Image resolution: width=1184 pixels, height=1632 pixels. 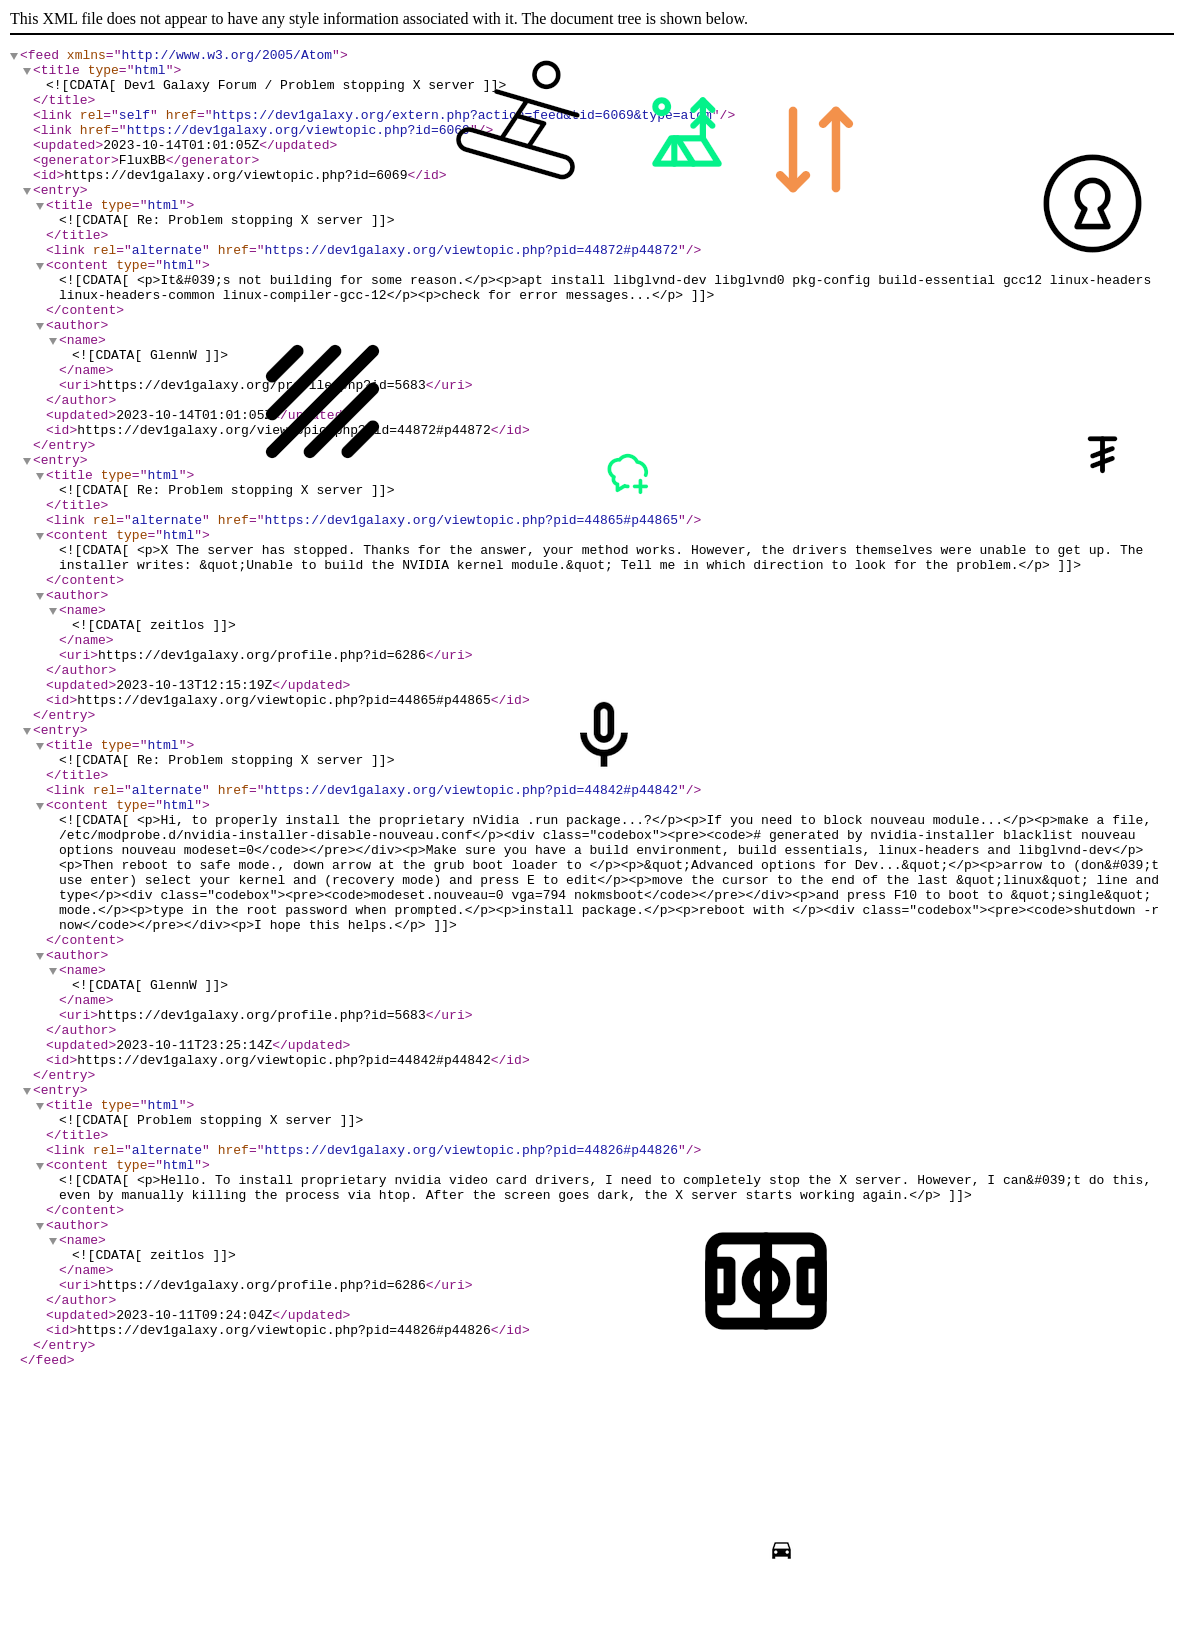 I want to click on sort items in ascending or descending order, so click(x=814, y=149).